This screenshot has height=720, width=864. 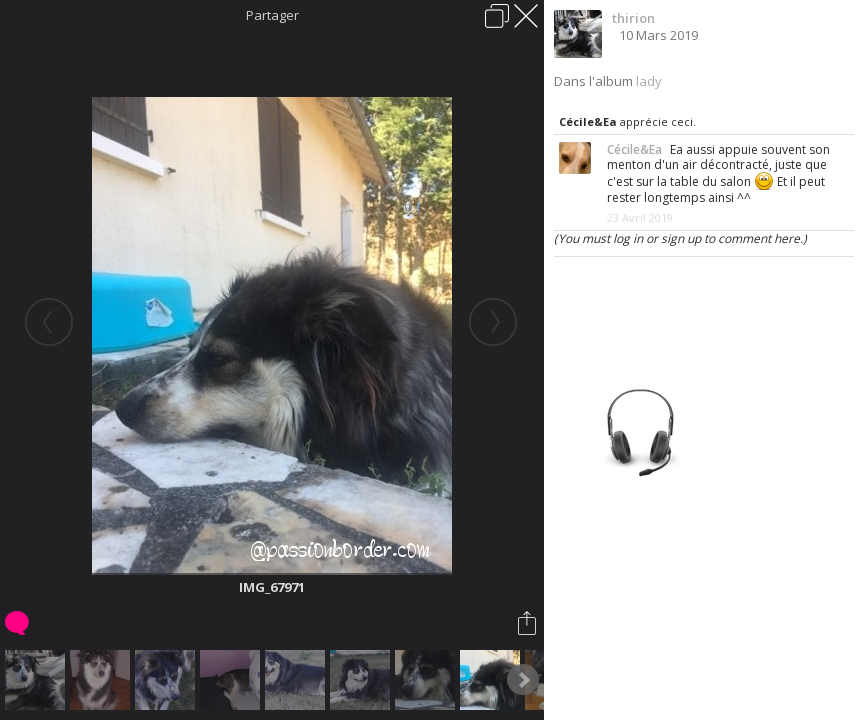 What do you see at coordinates (640, 432) in the screenshot?
I see `audio headset device connected` at bounding box center [640, 432].